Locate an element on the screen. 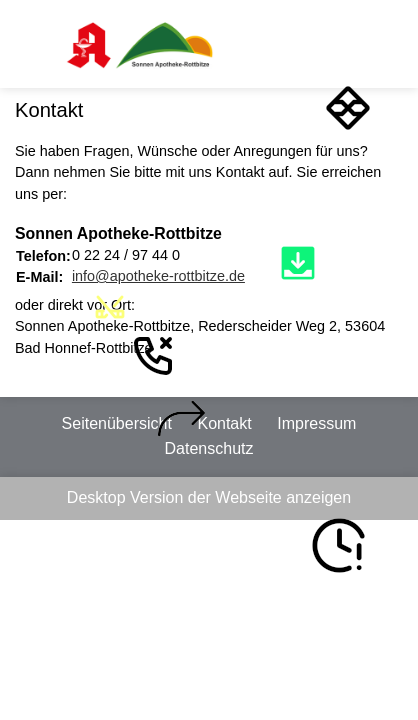 This screenshot has height=720, width=418. share or forward content is located at coordinates (181, 418).